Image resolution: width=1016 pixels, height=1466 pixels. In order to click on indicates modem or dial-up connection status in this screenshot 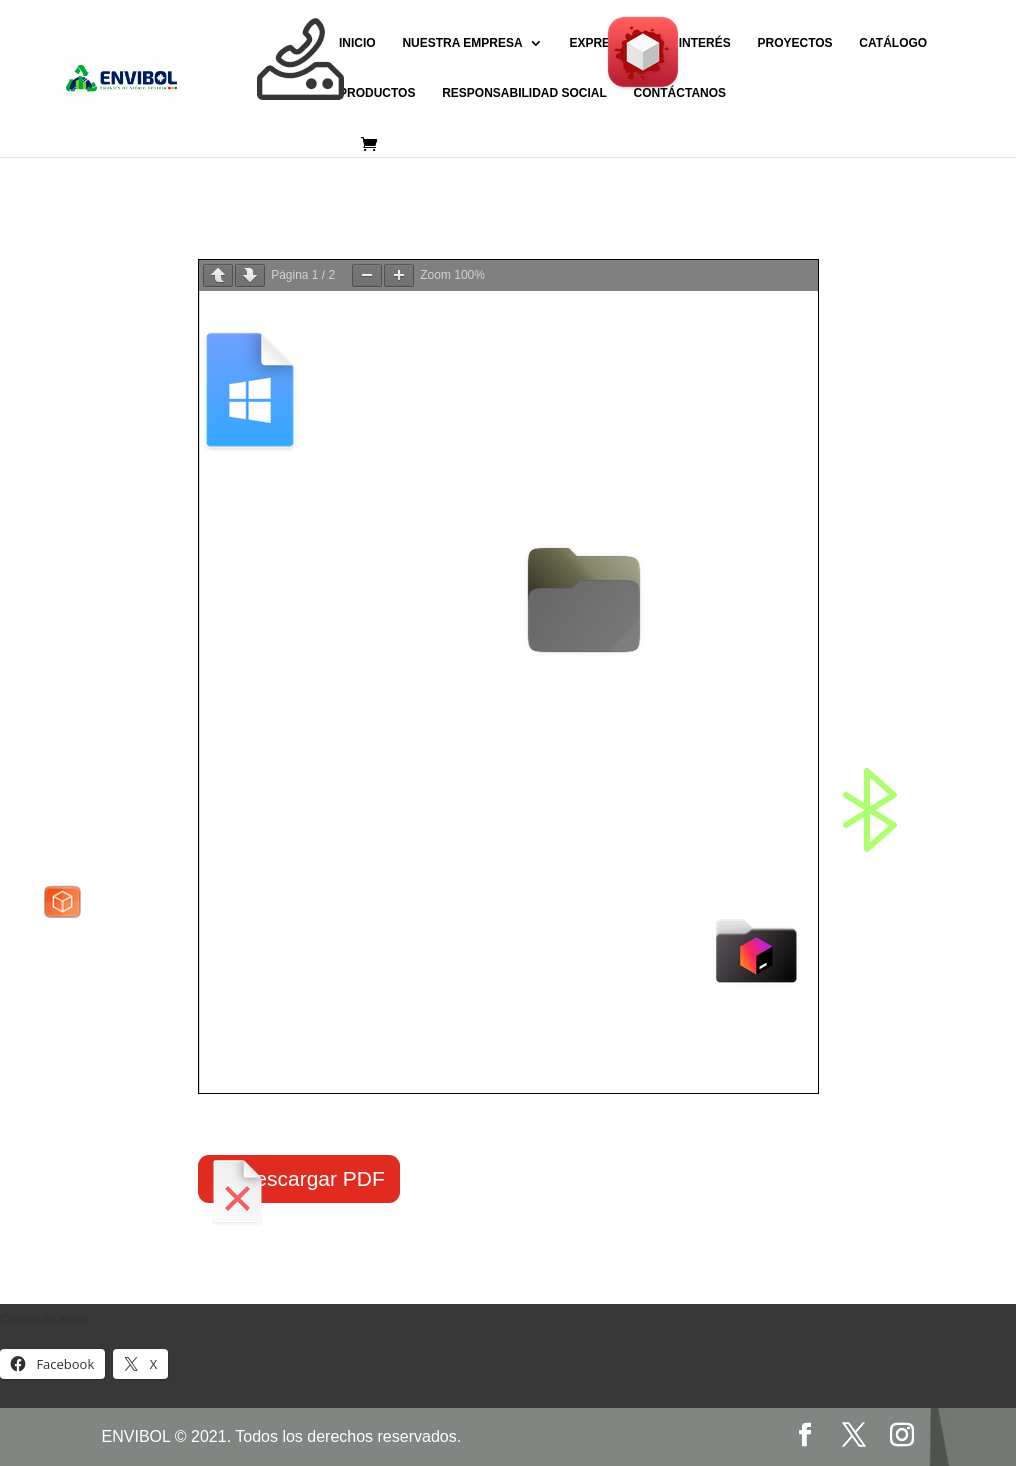, I will do `click(300, 56)`.